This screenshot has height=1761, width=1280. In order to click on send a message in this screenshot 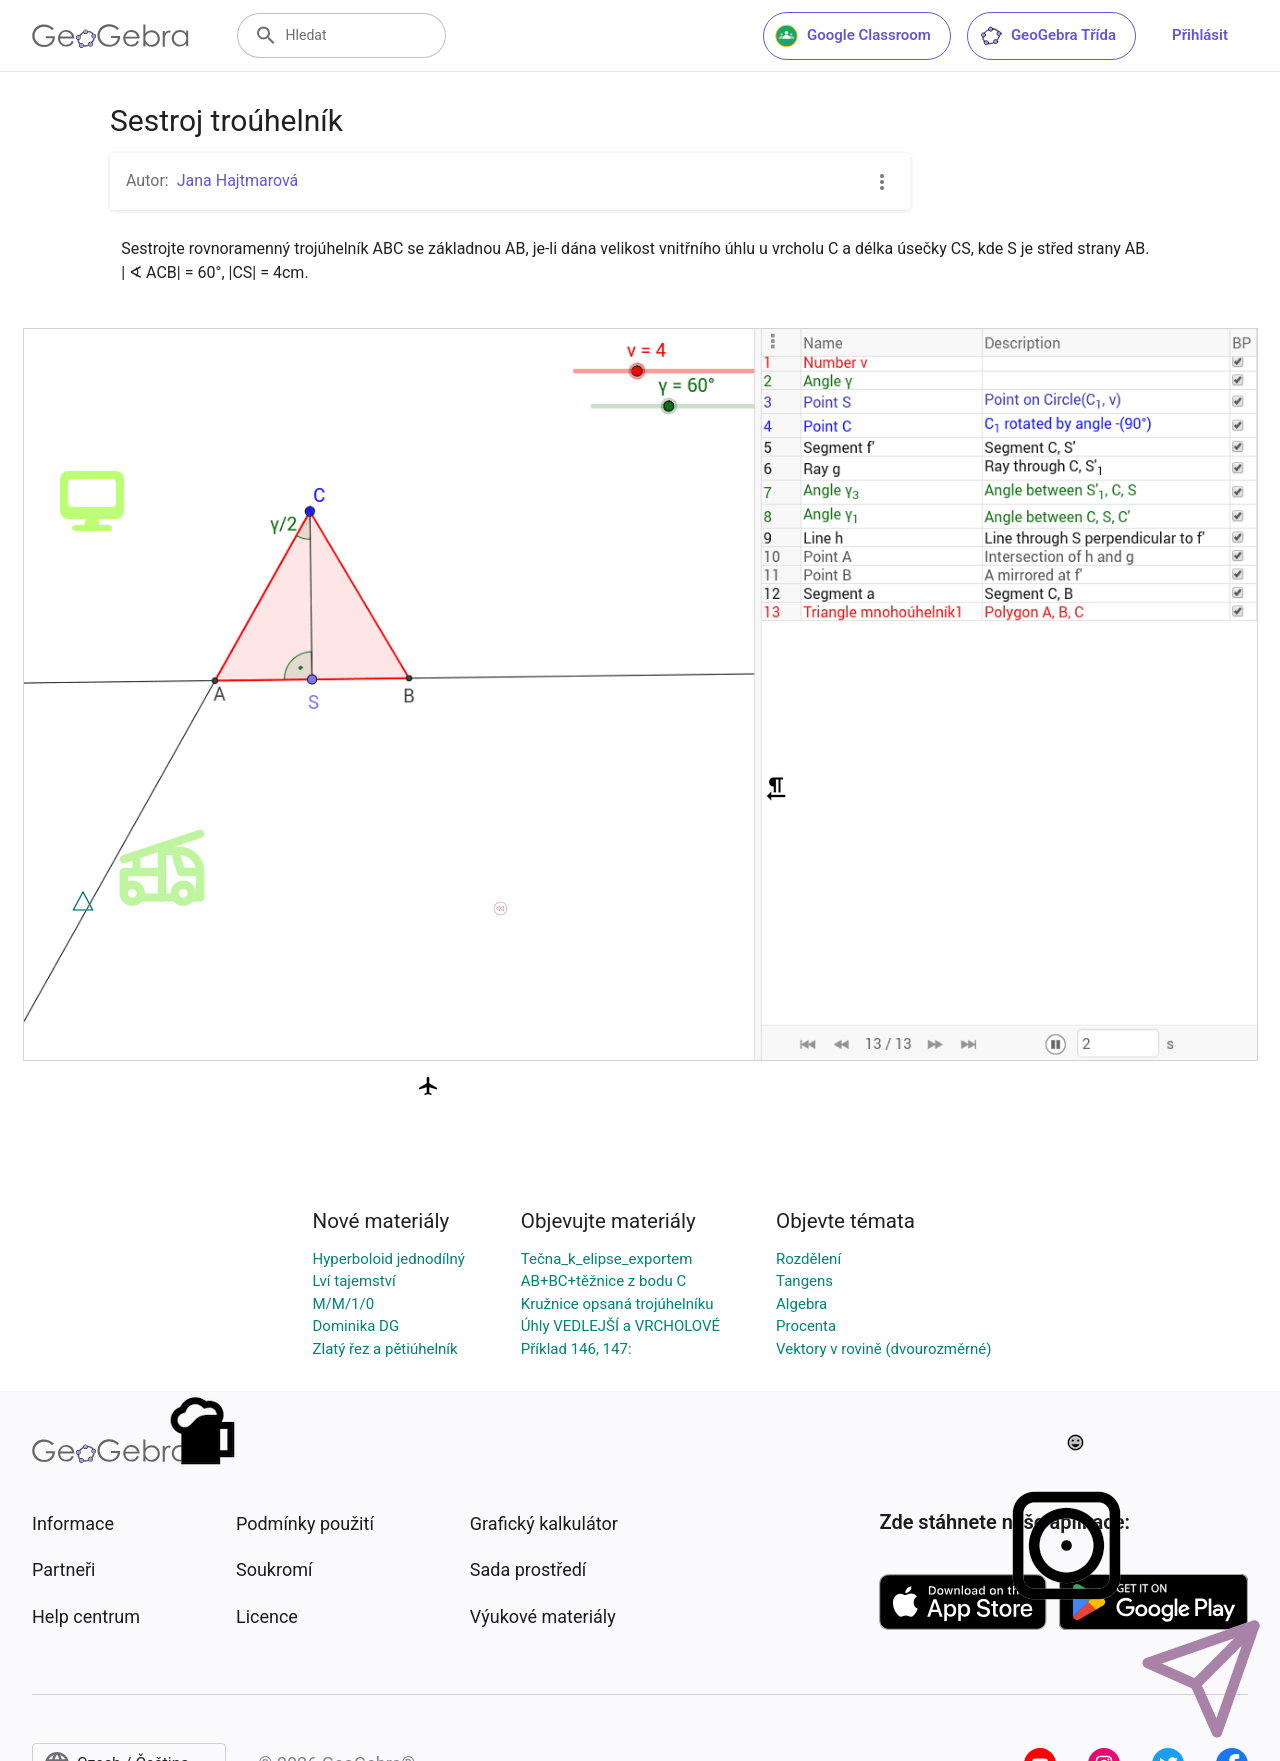, I will do `click(1201, 1679)`.